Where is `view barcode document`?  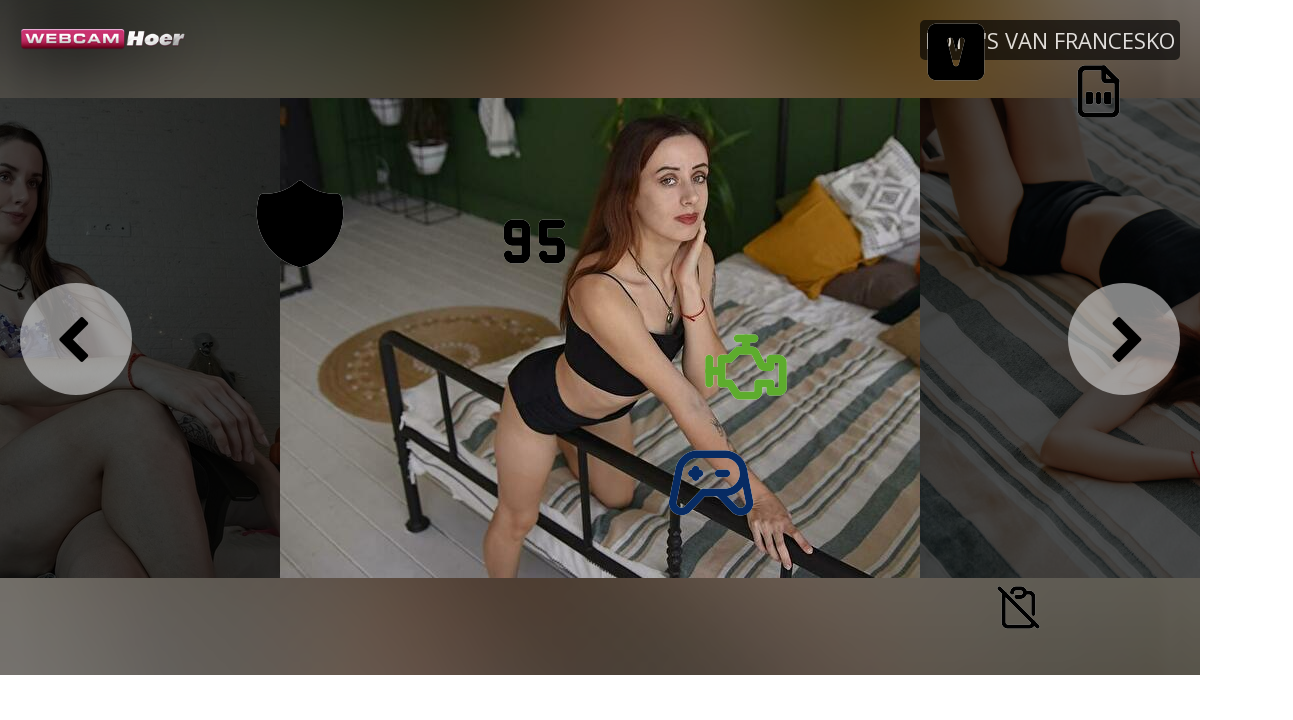
view barcode document is located at coordinates (1098, 91).